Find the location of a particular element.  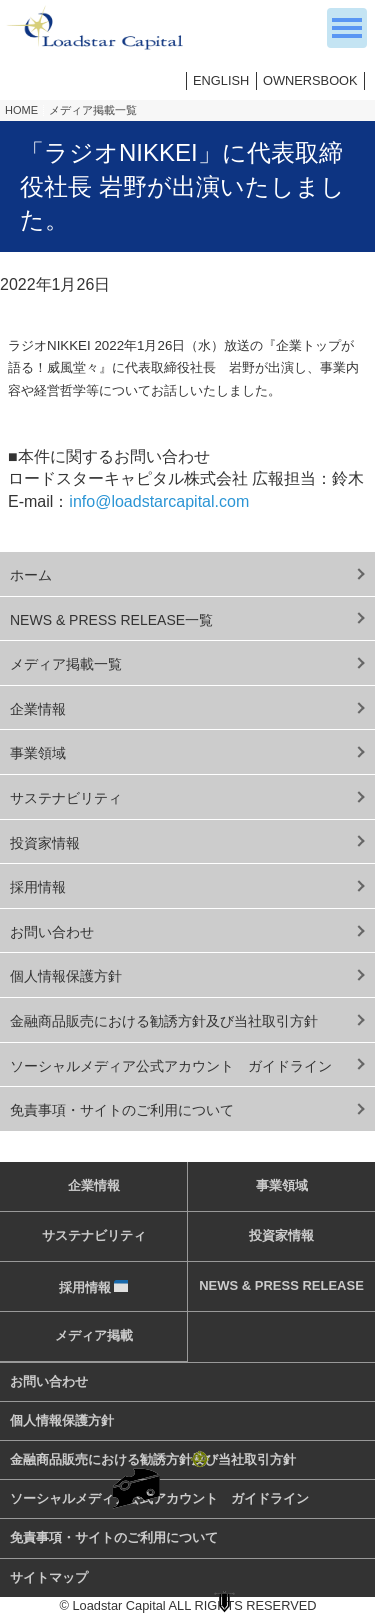

access parenting or baby-related features is located at coordinates (200, 1459).